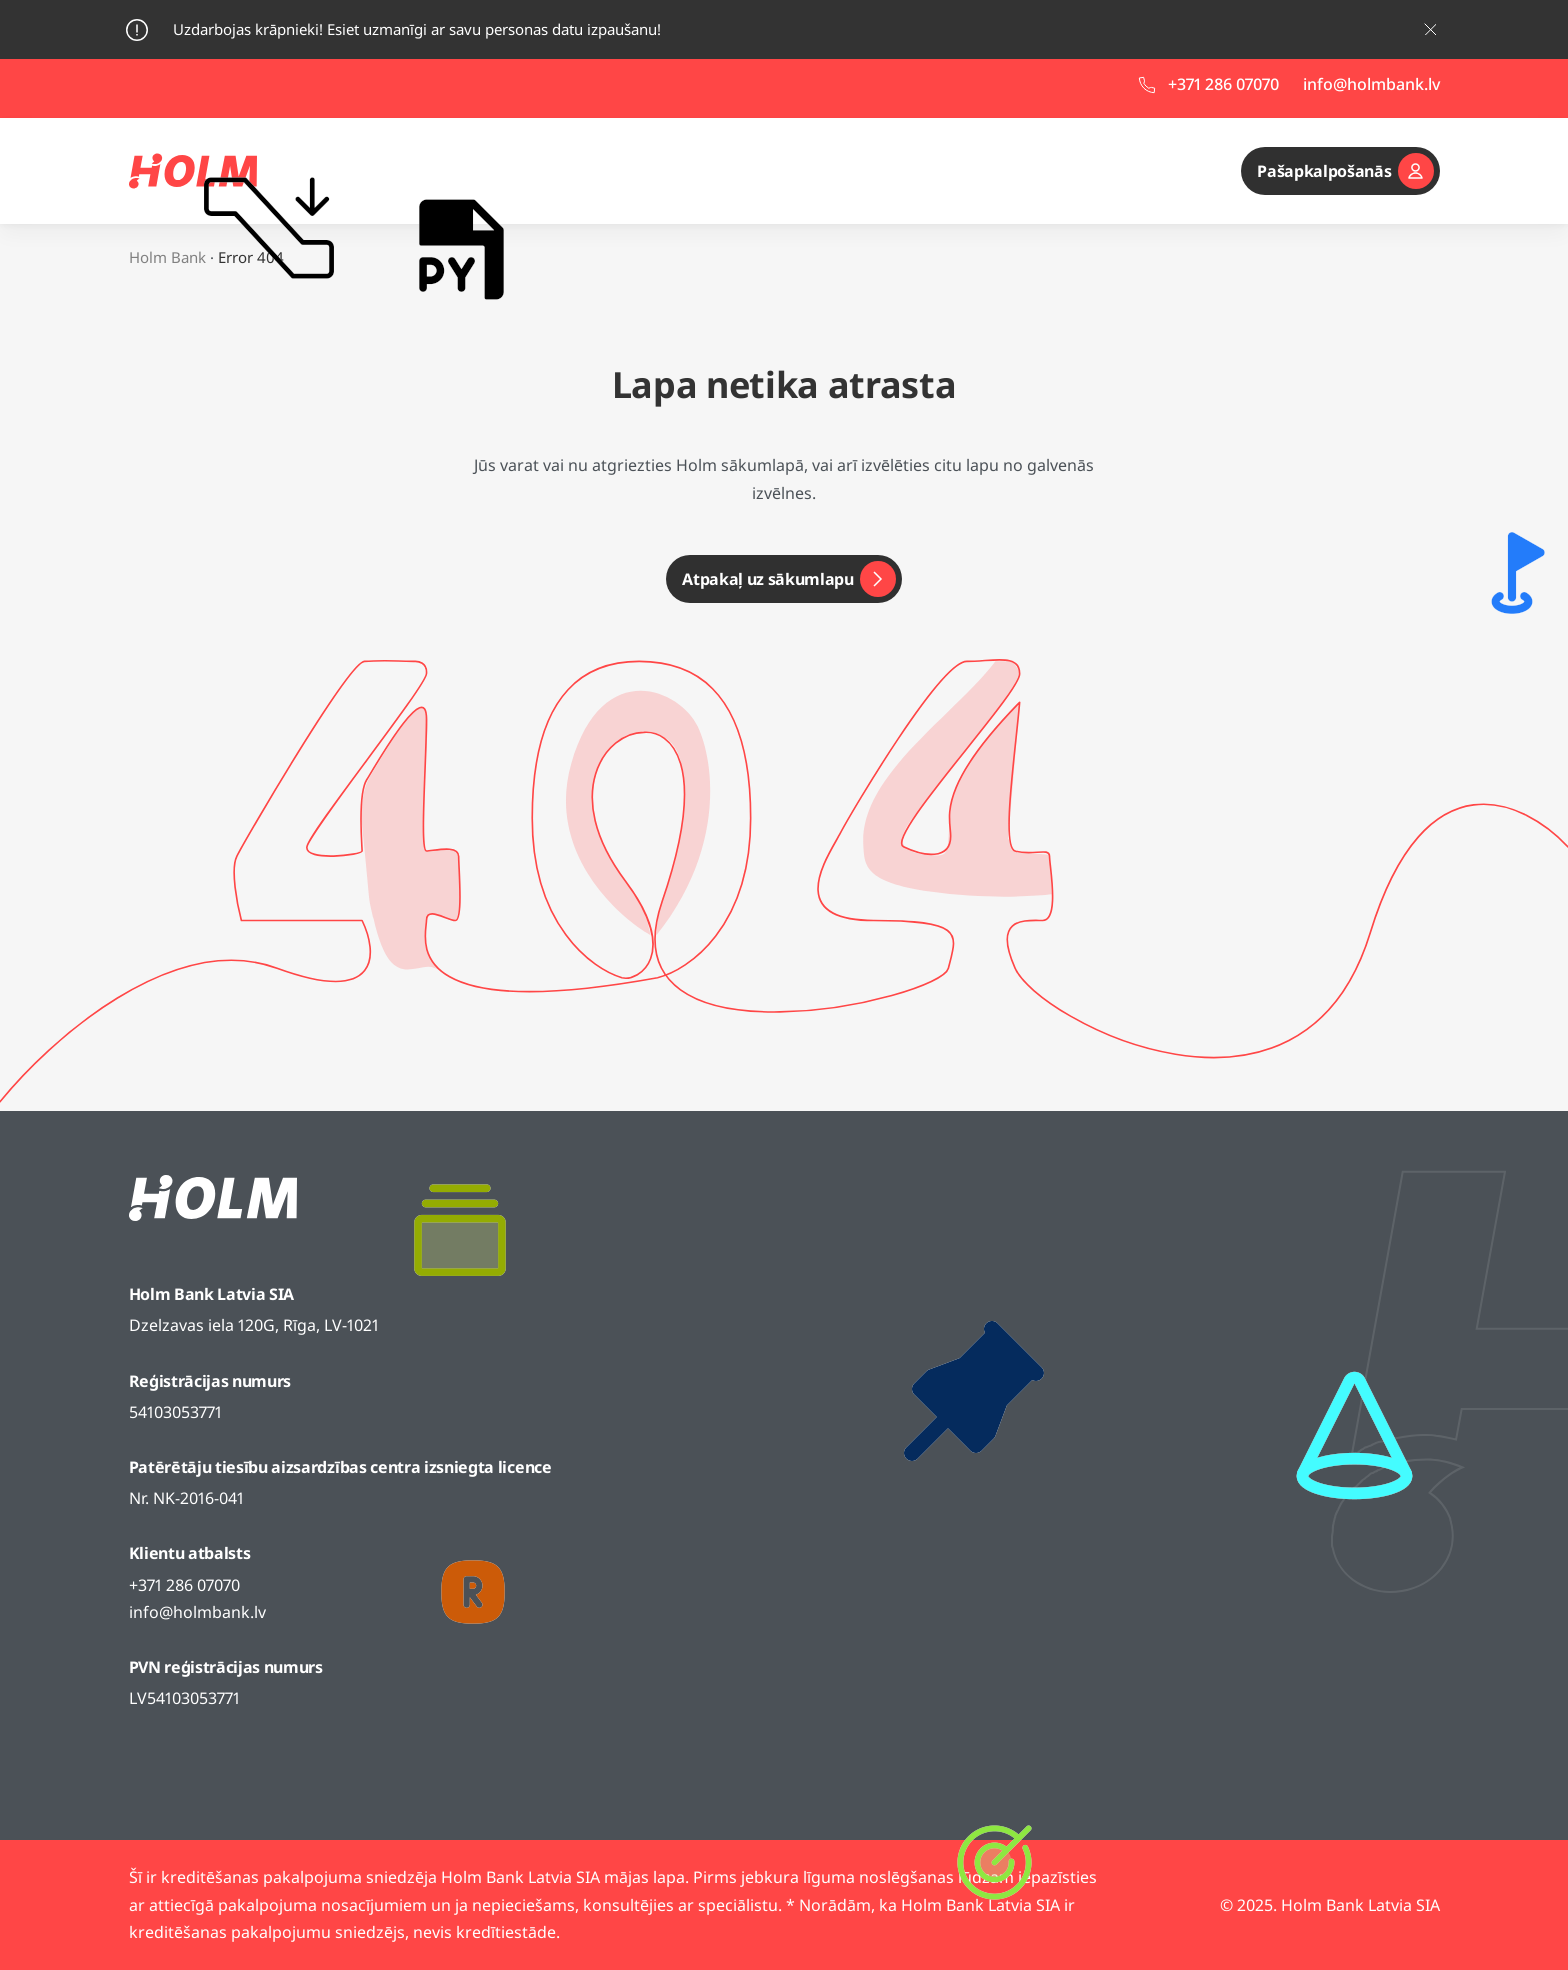 The width and height of the screenshot is (1568, 1970). What do you see at coordinates (461, 249) in the screenshot?
I see `open a python file` at bounding box center [461, 249].